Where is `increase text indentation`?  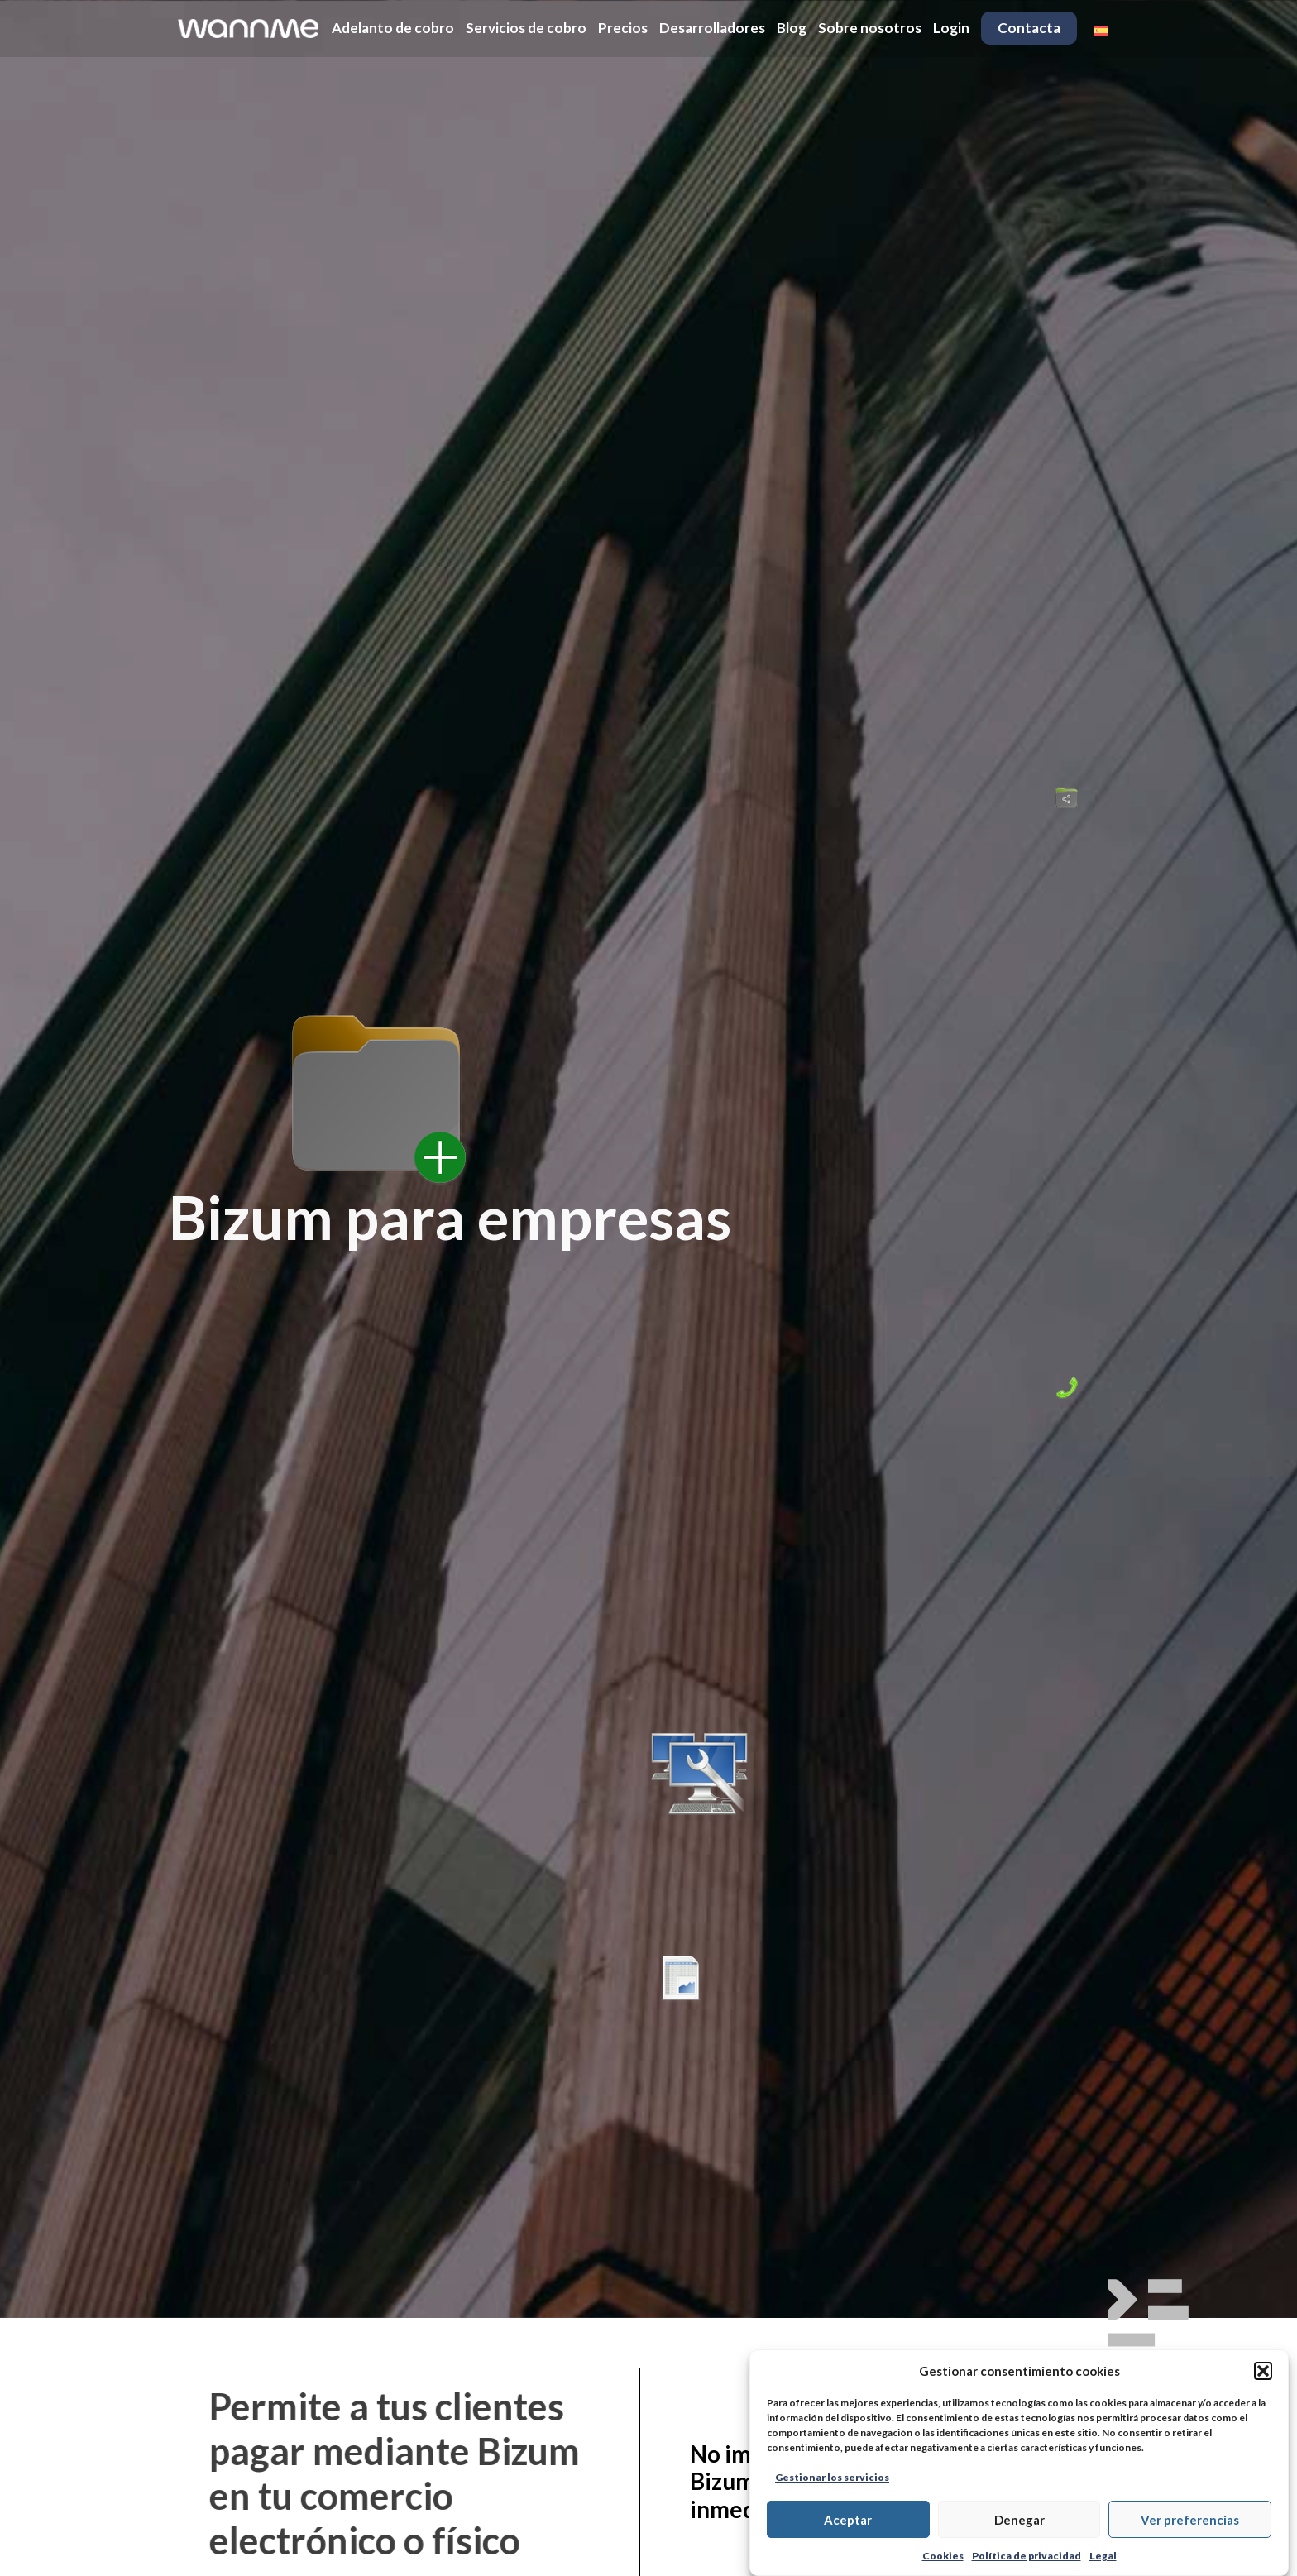
increase text indentation is located at coordinates (1148, 2313).